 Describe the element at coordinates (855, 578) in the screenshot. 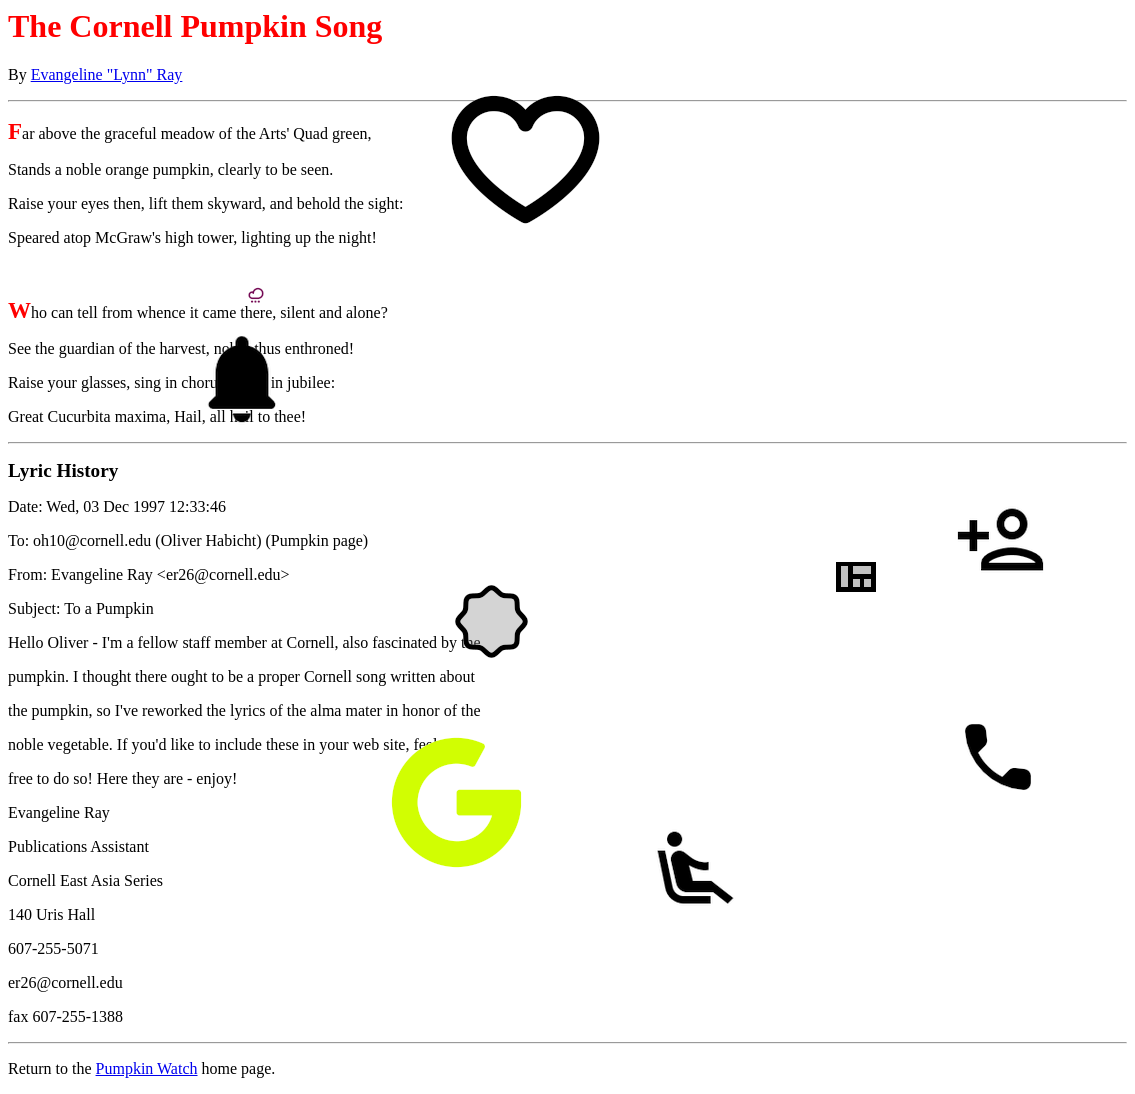

I see `switch to quilt or mosaic view layout` at that location.